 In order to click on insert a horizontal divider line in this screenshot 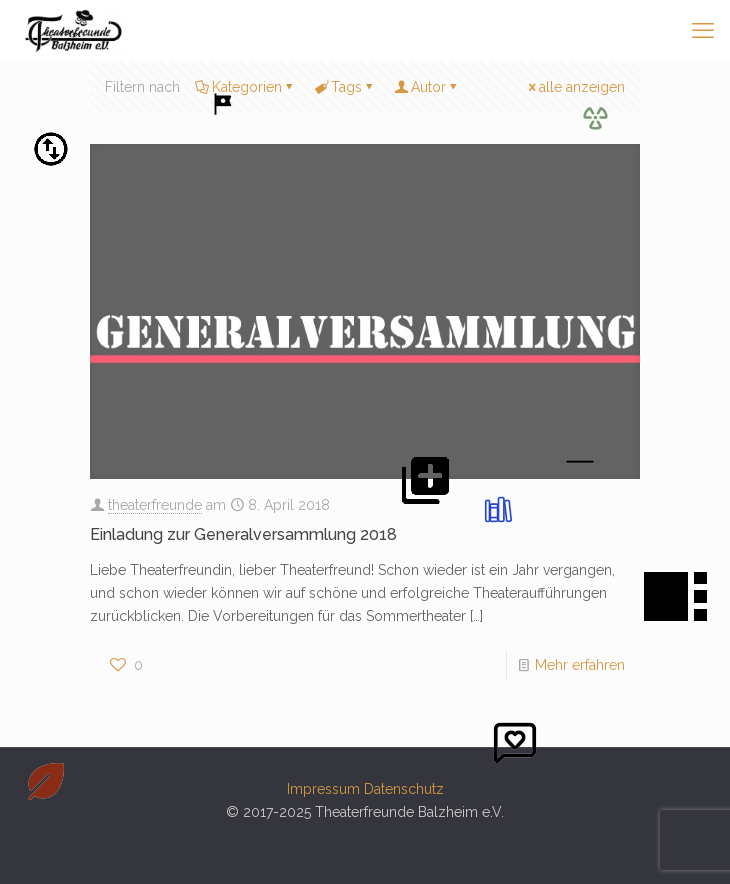, I will do `click(580, 462)`.